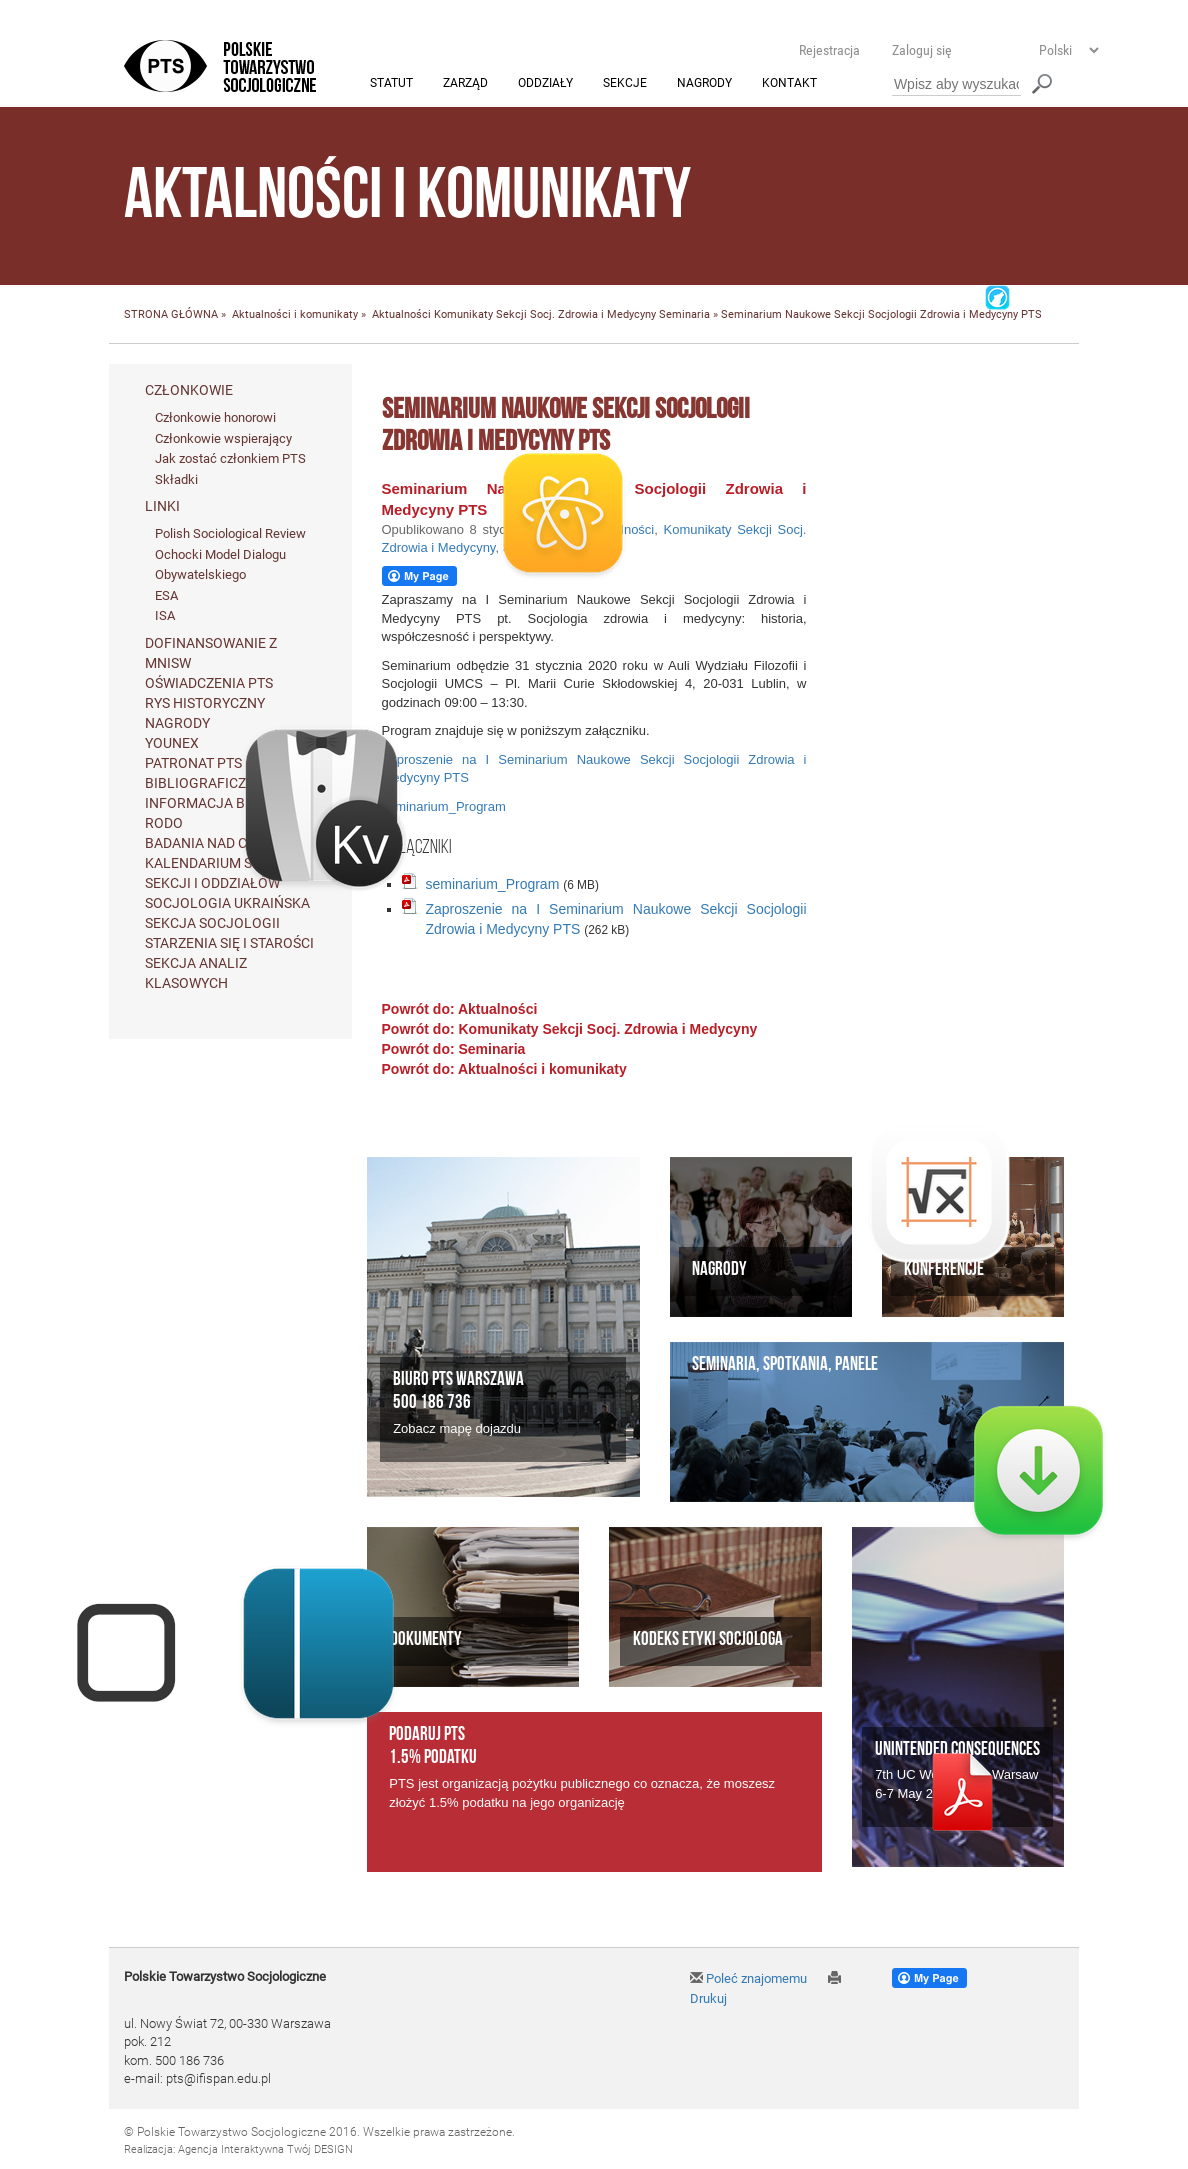 This screenshot has height=2169, width=1188. Describe the element at coordinates (962, 1793) in the screenshot. I see `open a PDF document` at that location.